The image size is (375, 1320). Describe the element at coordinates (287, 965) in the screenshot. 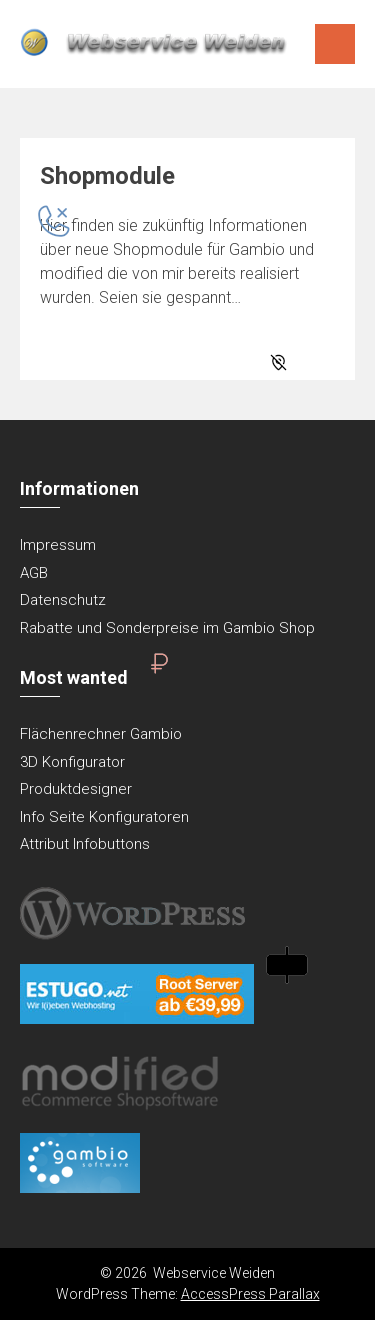

I see `center element horizontally` at that location.